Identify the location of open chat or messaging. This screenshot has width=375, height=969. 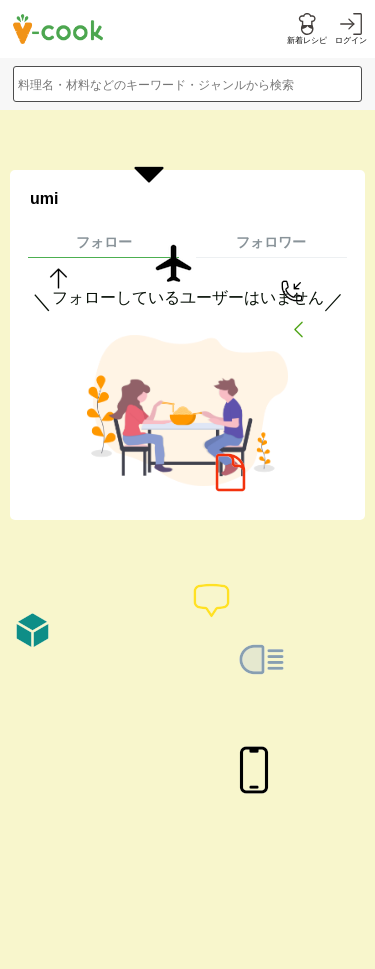
(211, 600).